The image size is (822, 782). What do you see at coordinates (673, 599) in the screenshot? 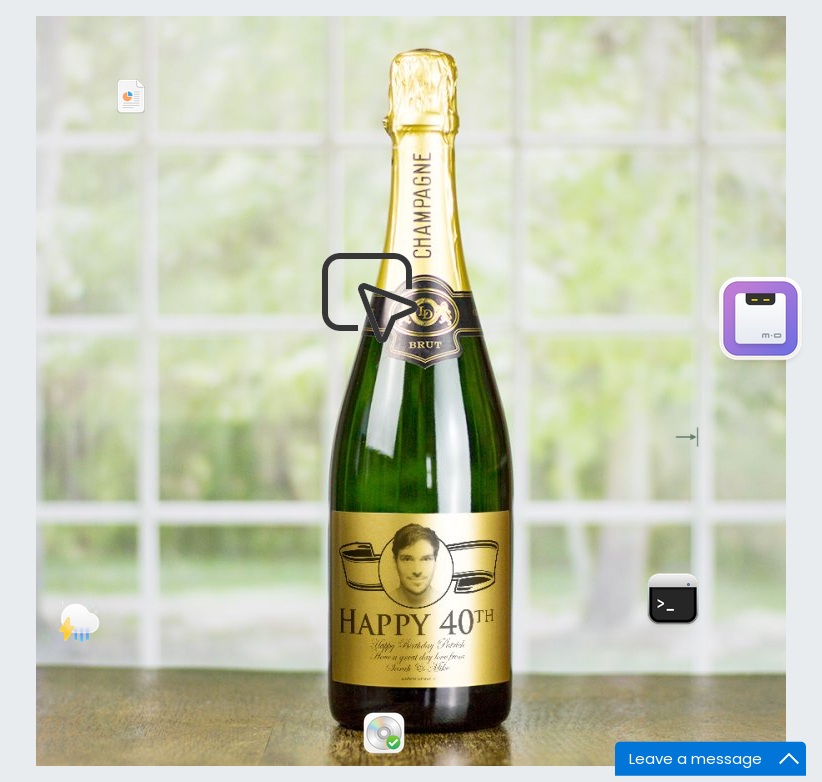
I see `open yakuake drop-down terminal` at bounding box center [673, 599].